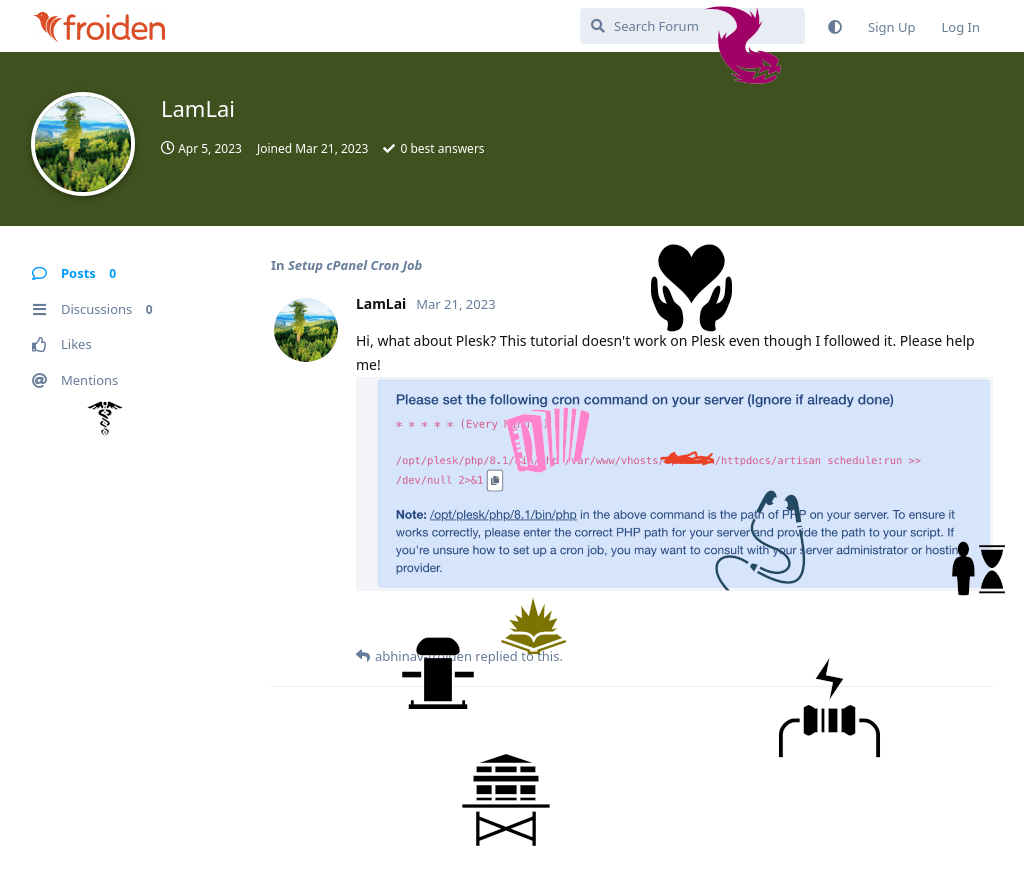  I want to click on access health or medical features, so click(105, 419).